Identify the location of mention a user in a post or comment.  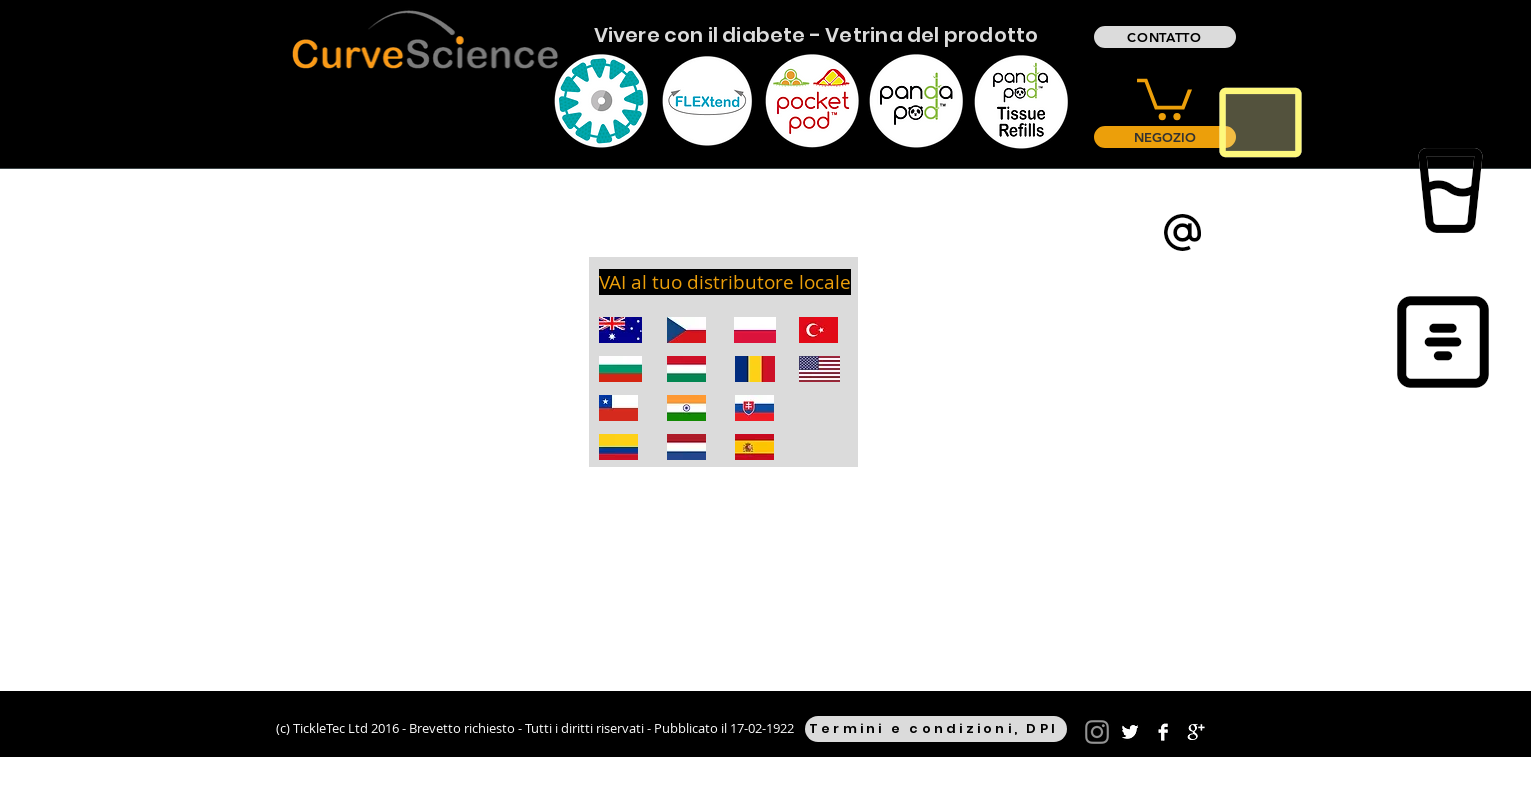
(1182, 232).